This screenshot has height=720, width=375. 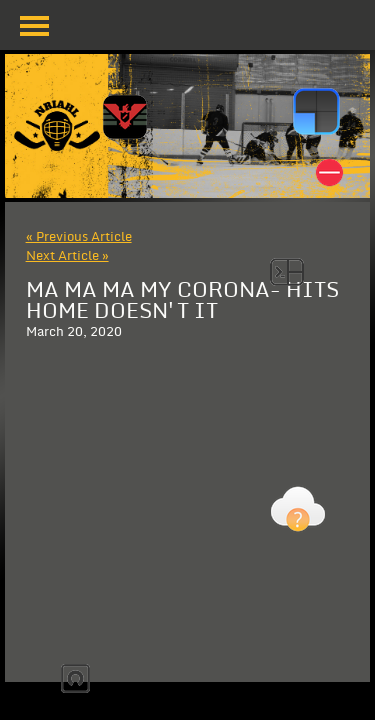 What do you see at coordinates (316, 111) in the screenshot?
I see `switch to the bottom-left workspace` at bounding box center [316, 111].